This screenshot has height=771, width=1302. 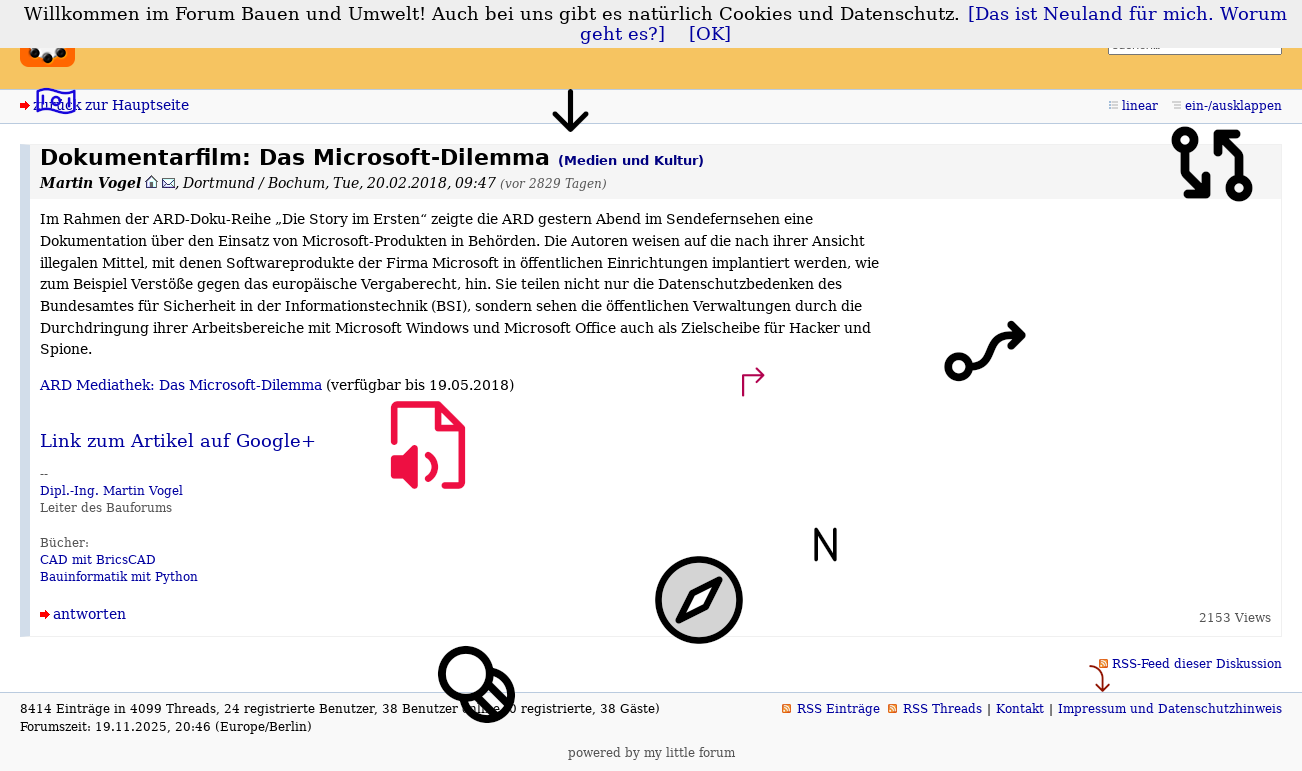 I want to click on view payment or transaction history, so click(x=56, y=101).